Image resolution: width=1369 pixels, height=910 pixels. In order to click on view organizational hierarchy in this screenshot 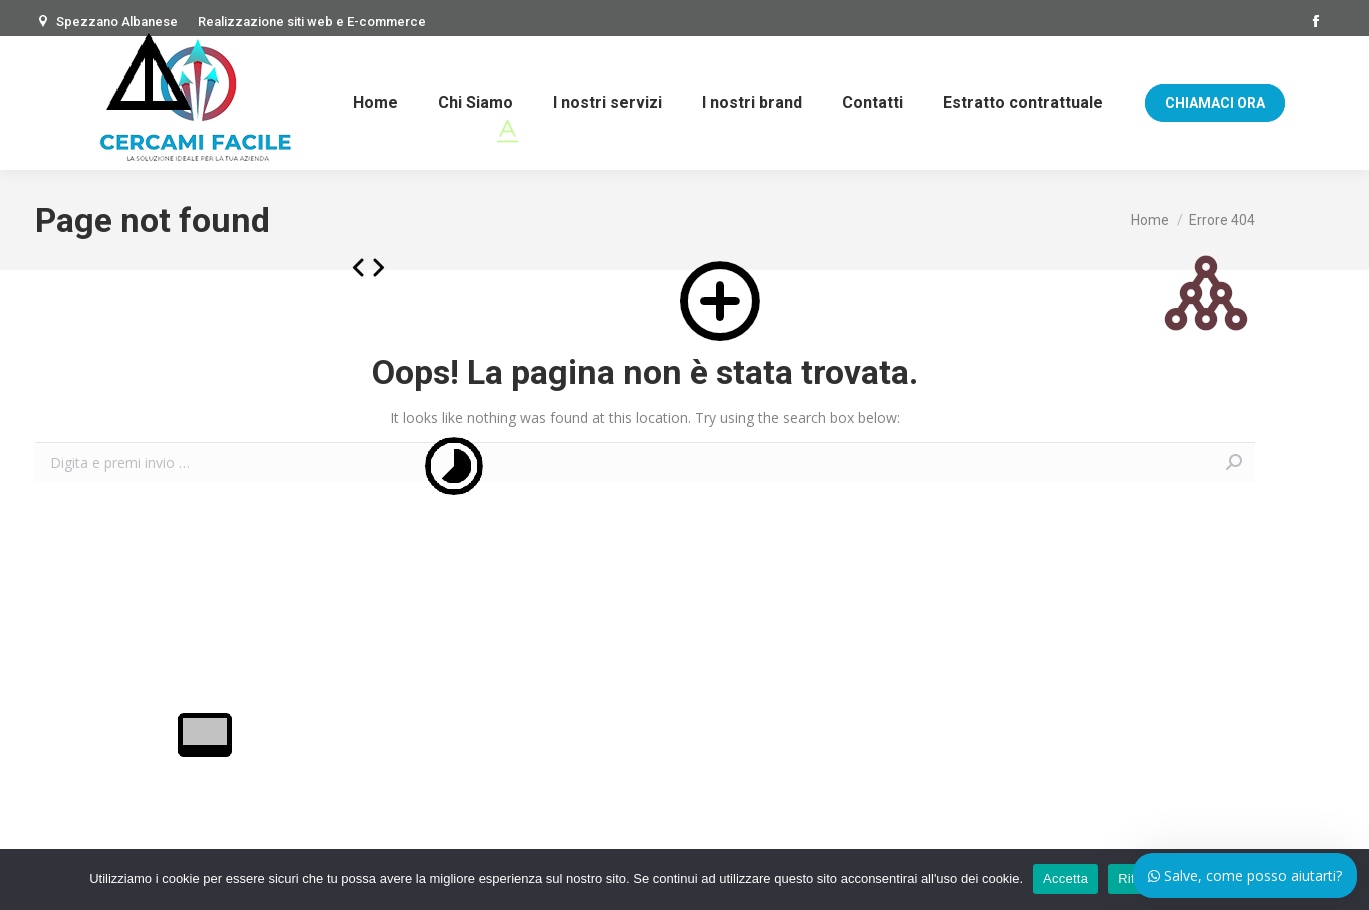, I will do `click(1206, 293)`.